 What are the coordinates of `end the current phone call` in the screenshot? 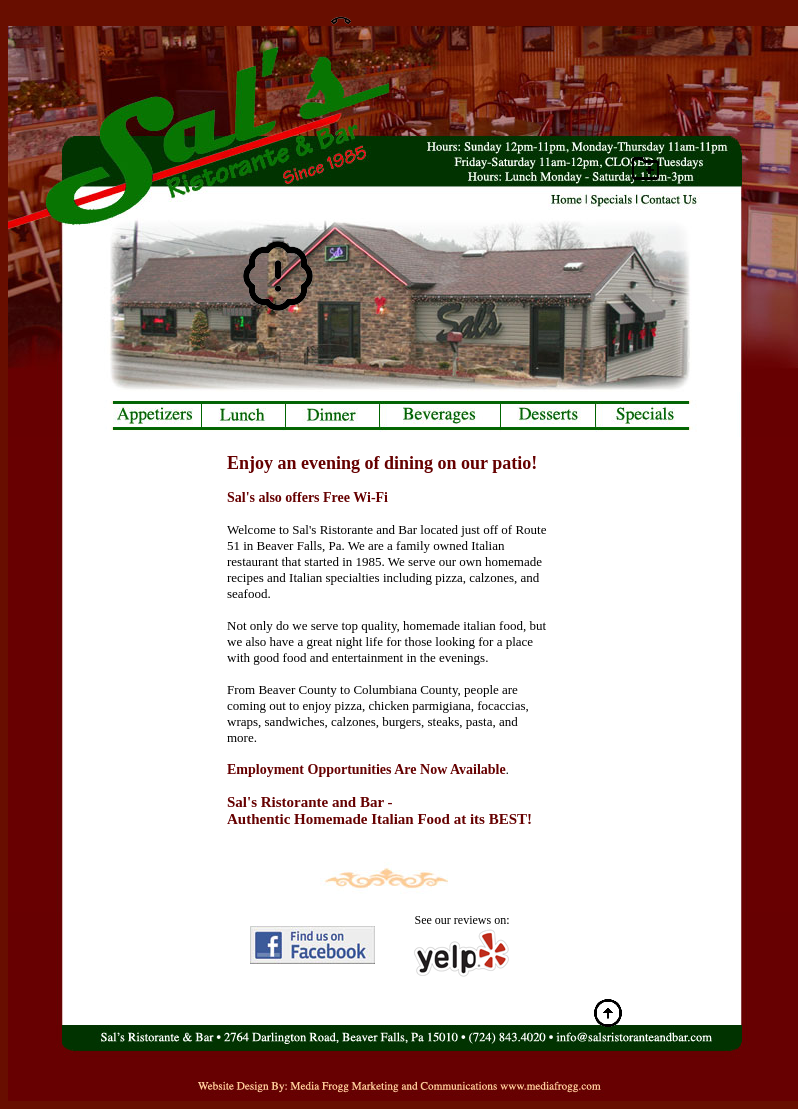 It's located at (341, 21).